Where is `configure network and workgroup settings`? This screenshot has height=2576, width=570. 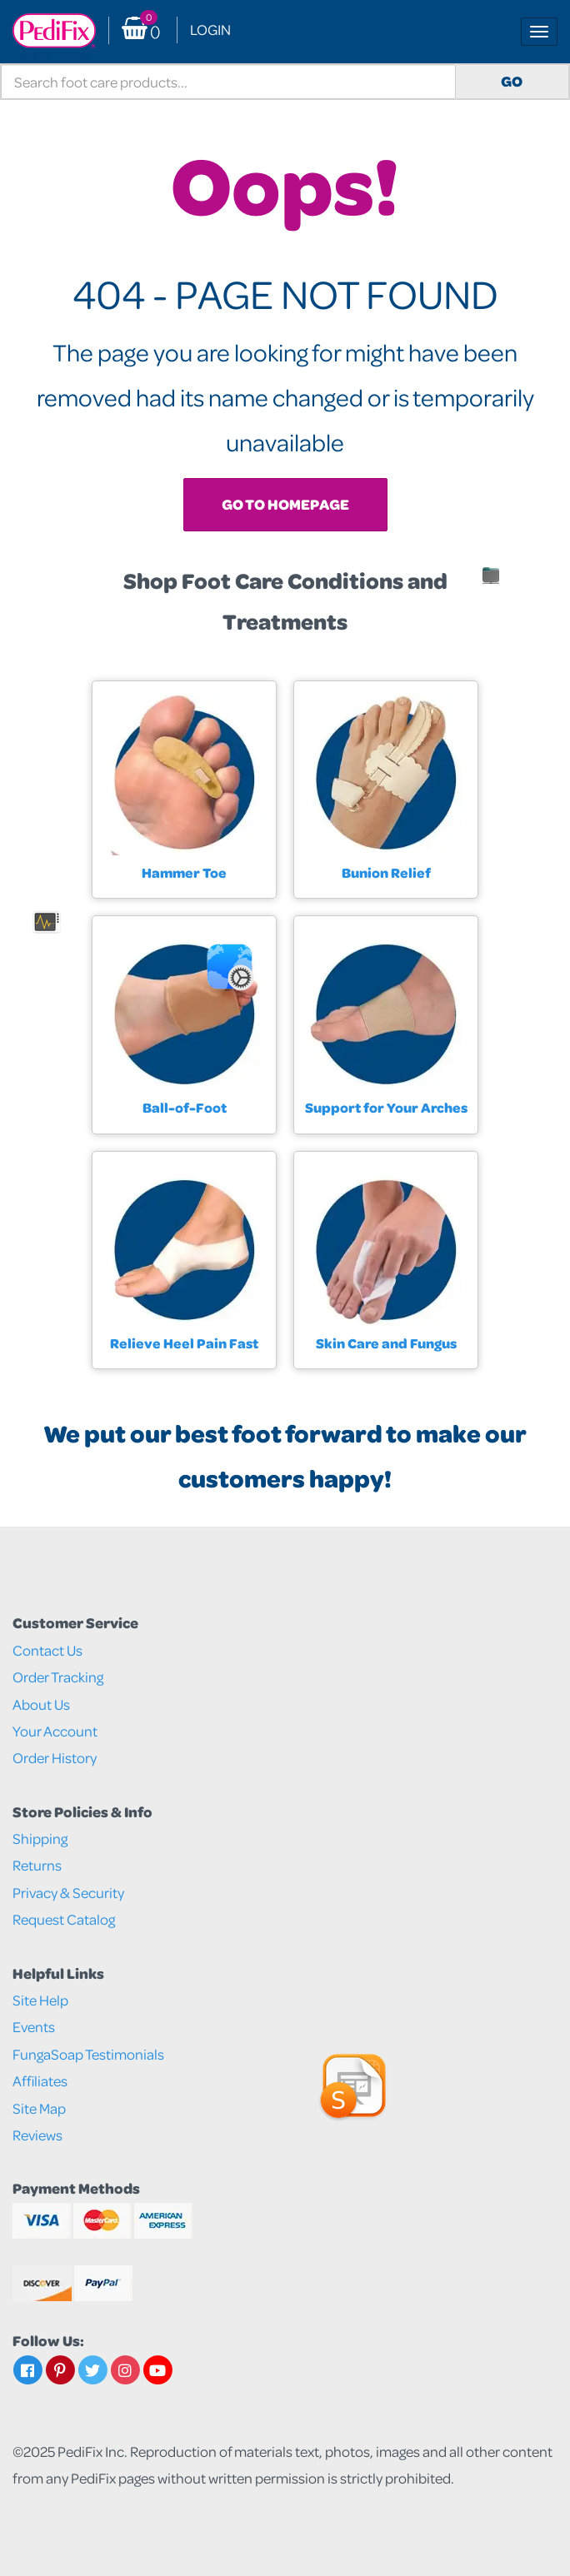 configure network and workgroup settings is located at coordinates (229, 966).